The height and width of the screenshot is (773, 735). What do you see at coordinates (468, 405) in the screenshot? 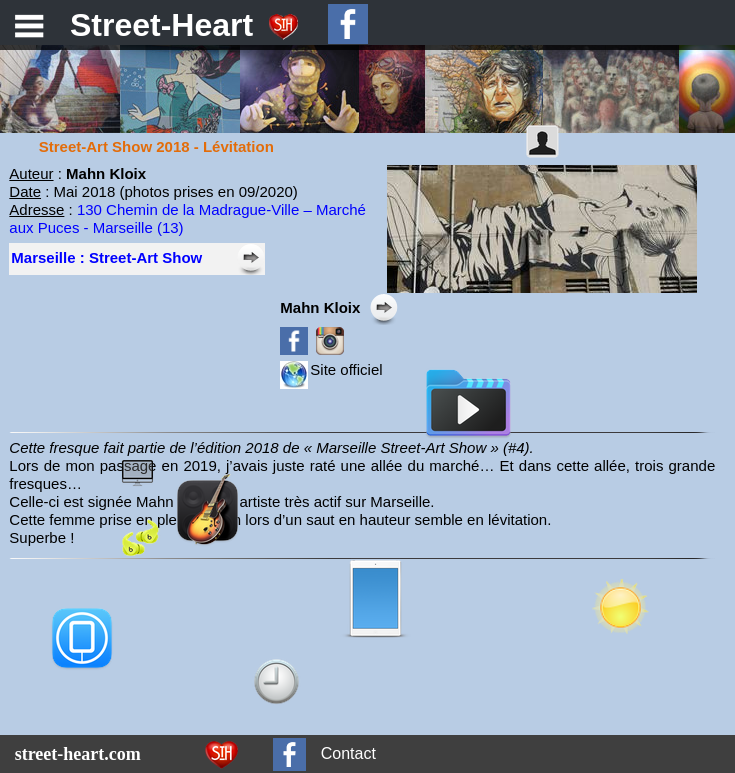
I see `open your movies folder` at bounding box center [468, 405].